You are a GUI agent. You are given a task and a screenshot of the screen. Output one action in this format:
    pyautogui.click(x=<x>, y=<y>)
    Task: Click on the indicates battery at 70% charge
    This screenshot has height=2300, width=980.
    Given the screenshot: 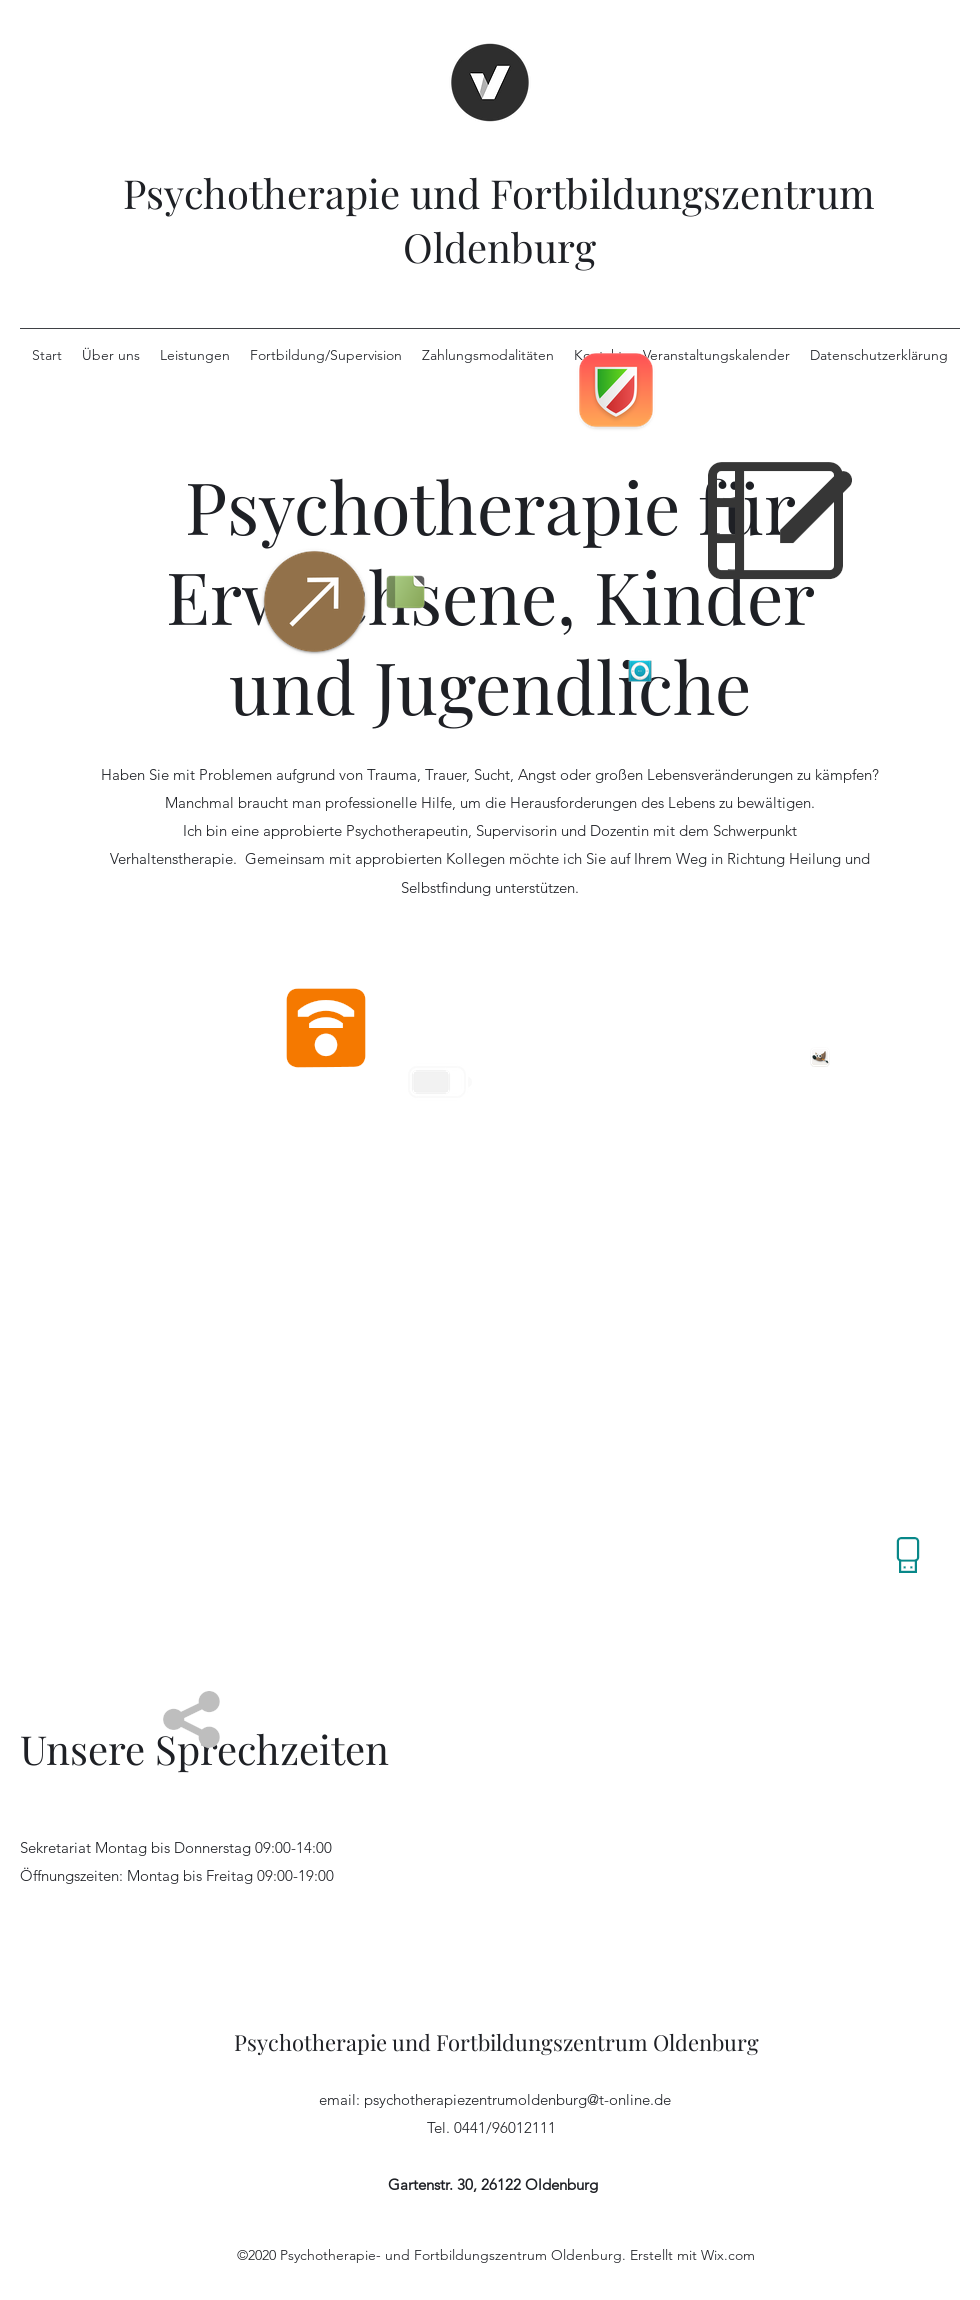 What is the action you would take?
    pyautogui.click(x=440, y=1082)
    